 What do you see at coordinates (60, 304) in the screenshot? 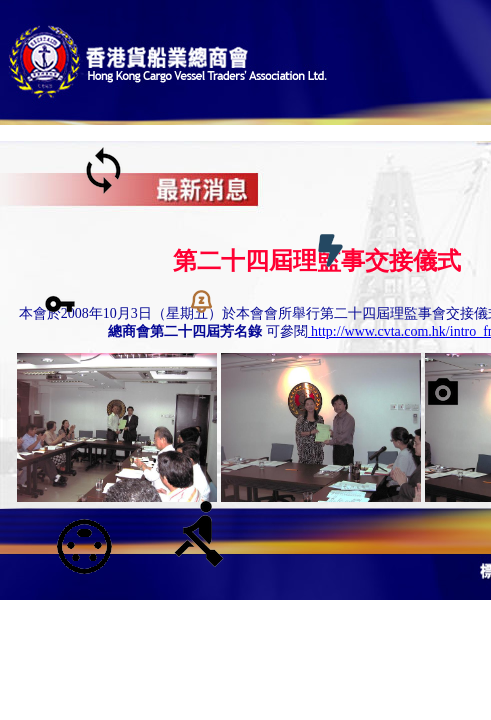
I see `access VPN or secure connection settings` at bounding box center [60, 304].